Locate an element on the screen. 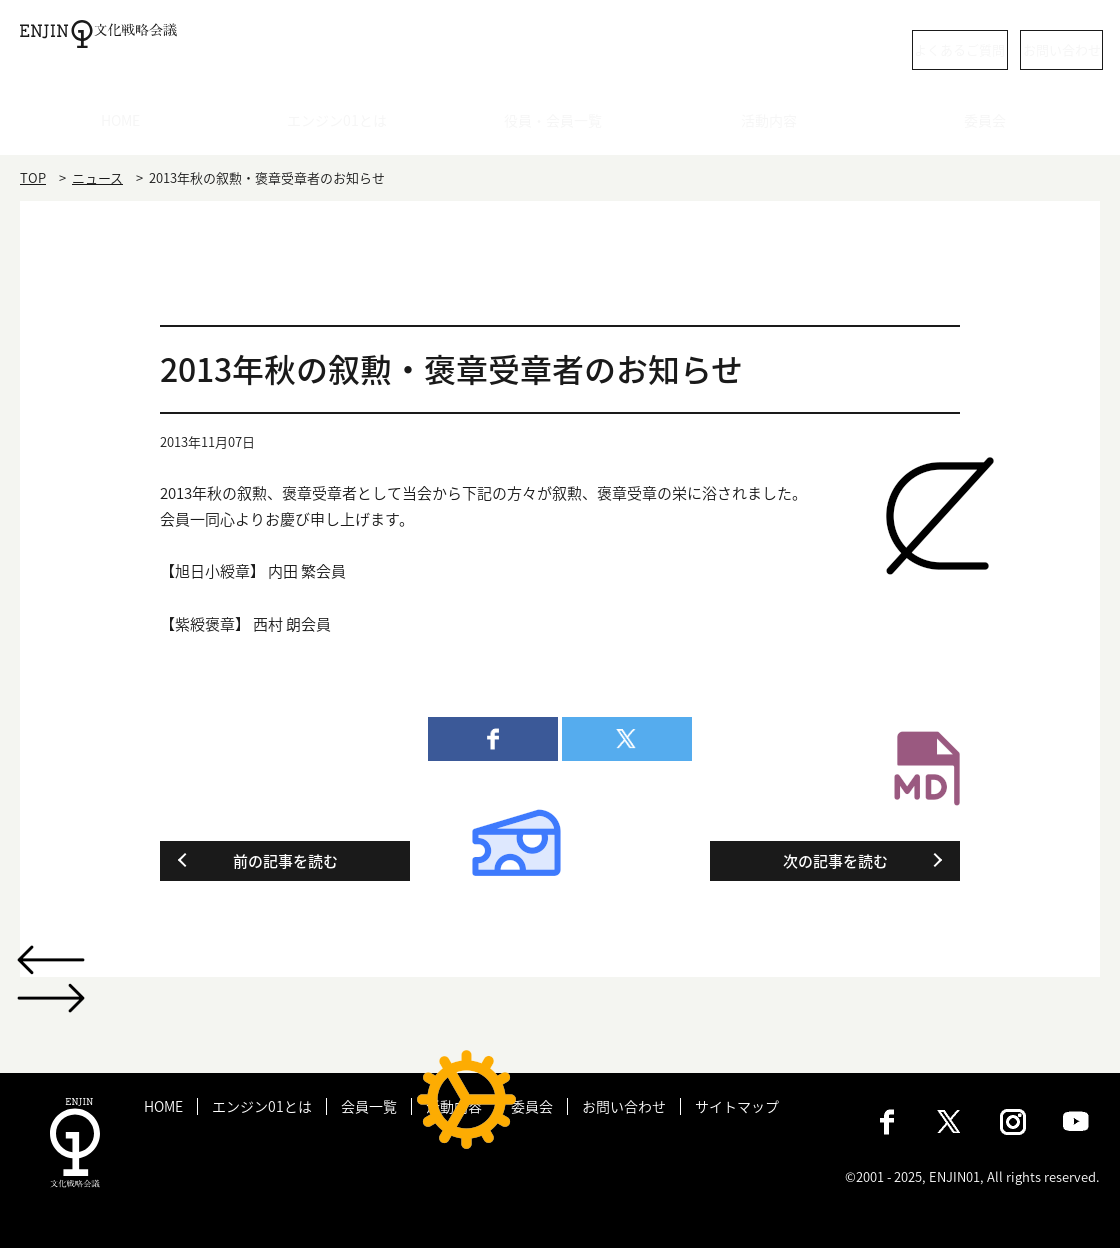  indicates a set is not a subset of another in mathematical notation is located at coordinates (940, 516).